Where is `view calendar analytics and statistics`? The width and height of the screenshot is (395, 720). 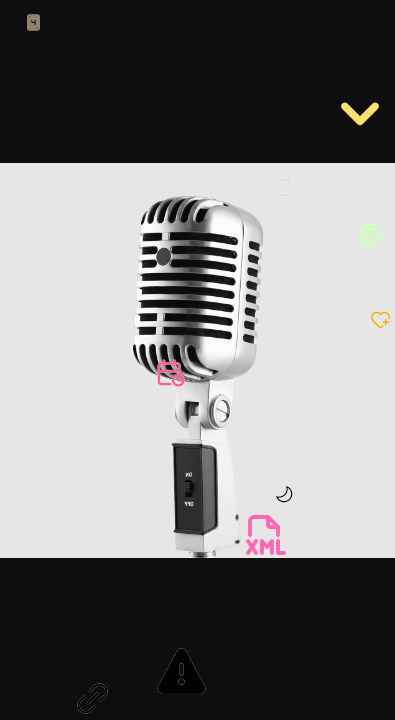
view calendar analytics and statistics is located at coordinates (170, 372).